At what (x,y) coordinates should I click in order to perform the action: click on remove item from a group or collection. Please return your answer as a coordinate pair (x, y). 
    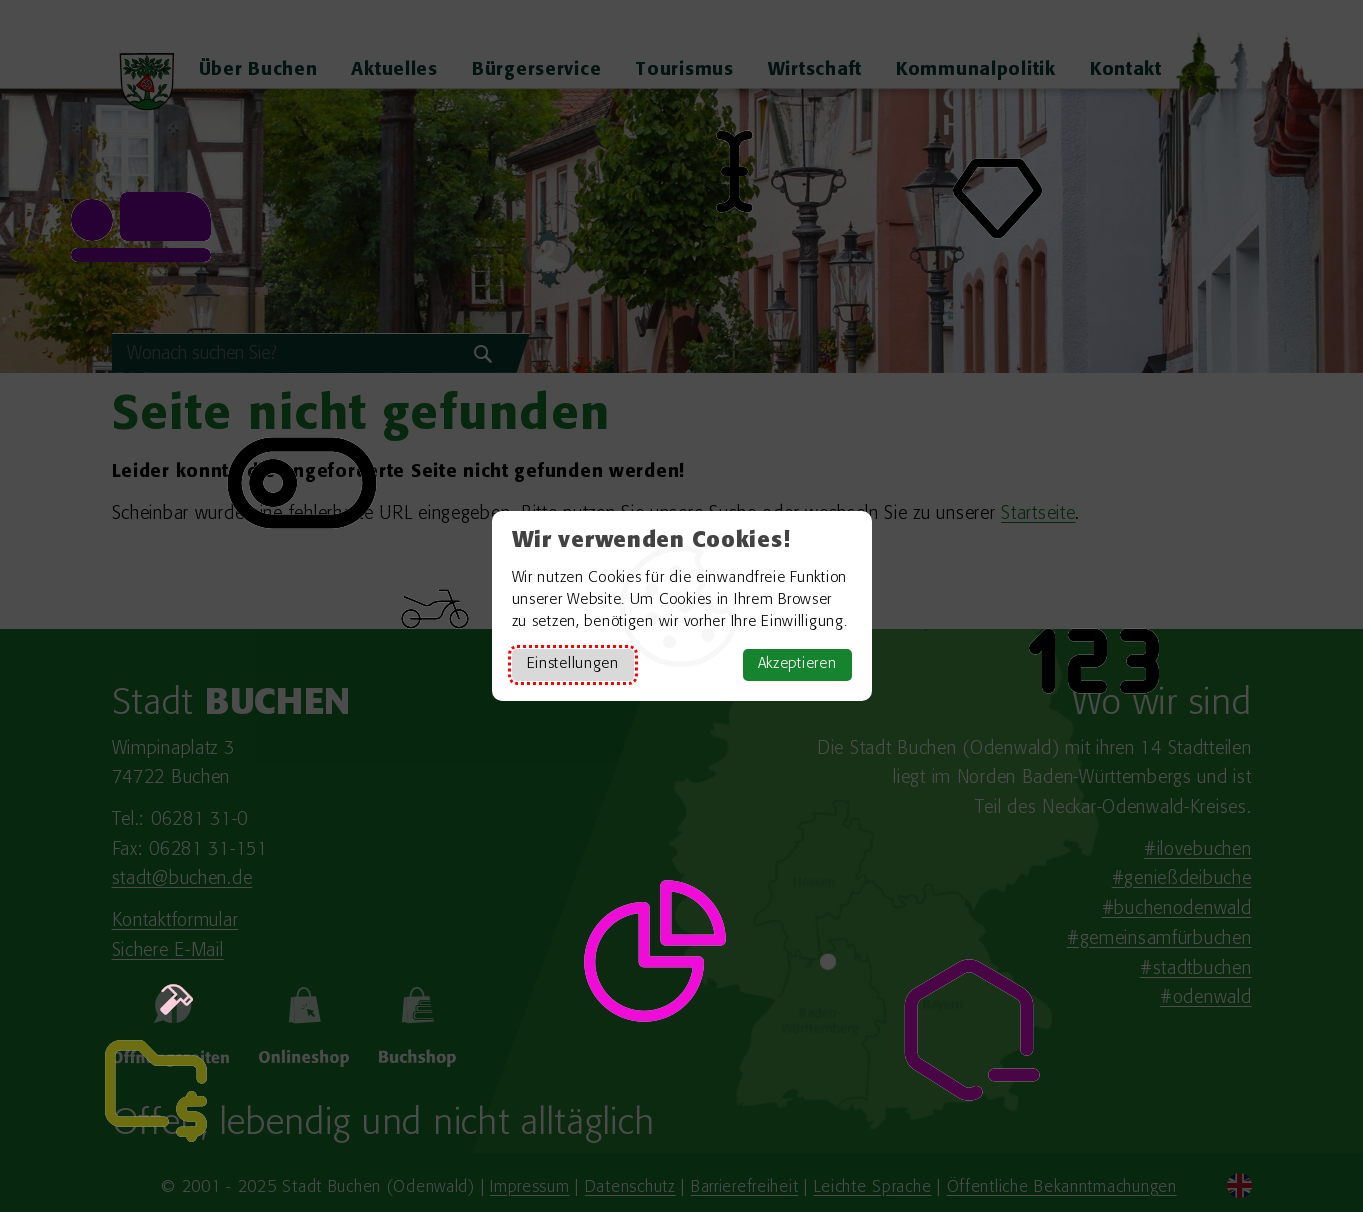
    Looking at the image, I should click on (969, 1030).